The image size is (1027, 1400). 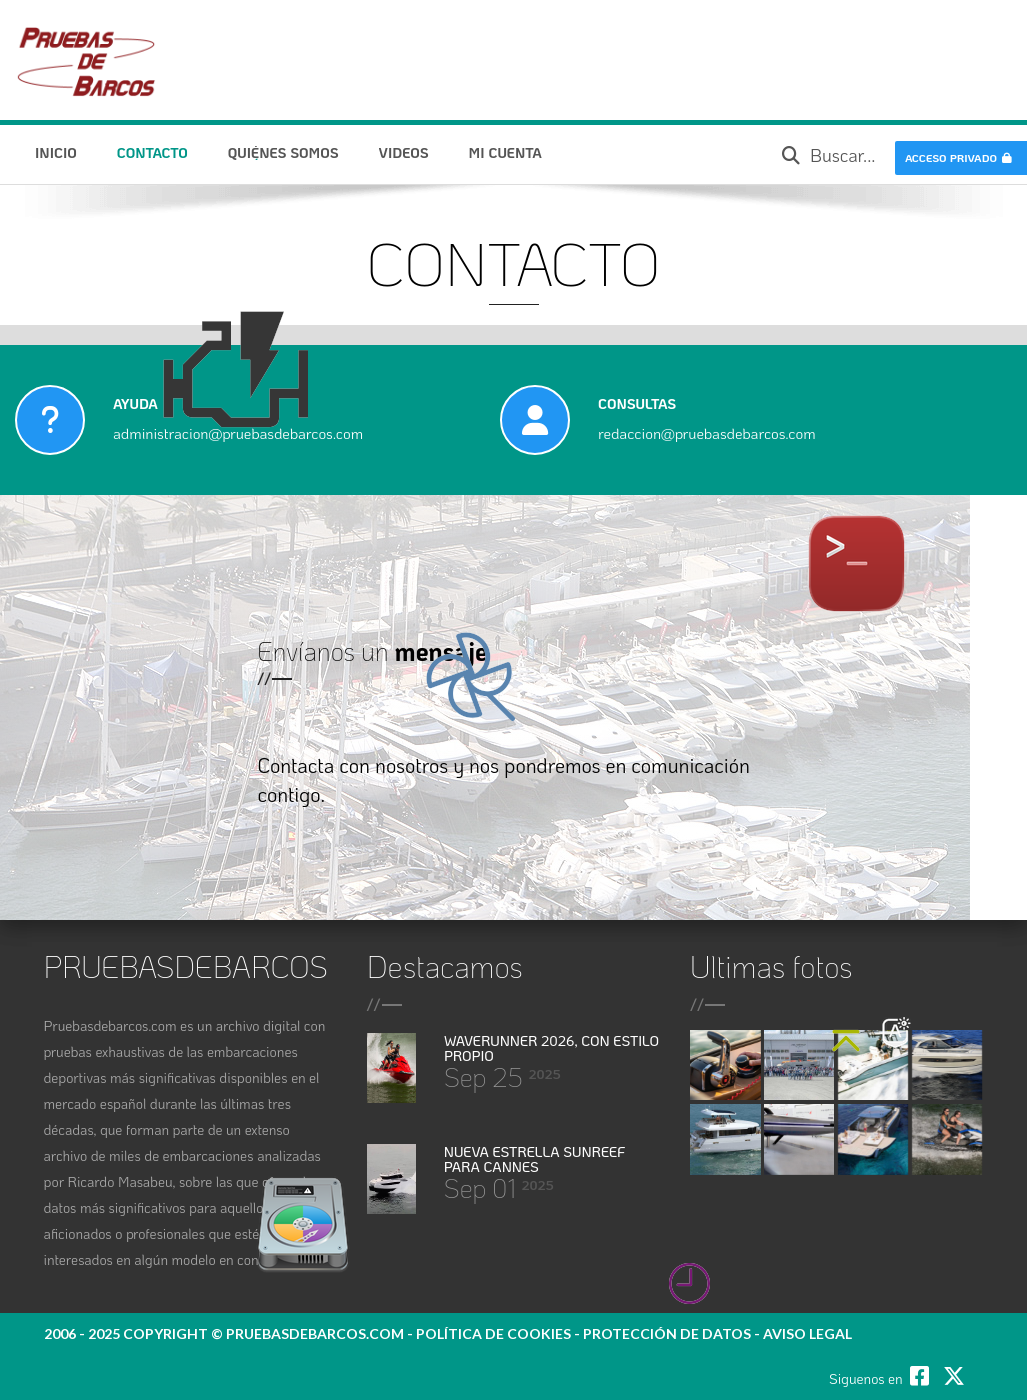 What do you see at coordinates (689, 1283) in the screenshot?
I see `access date and time settings` at bounding box center [689, 1283].